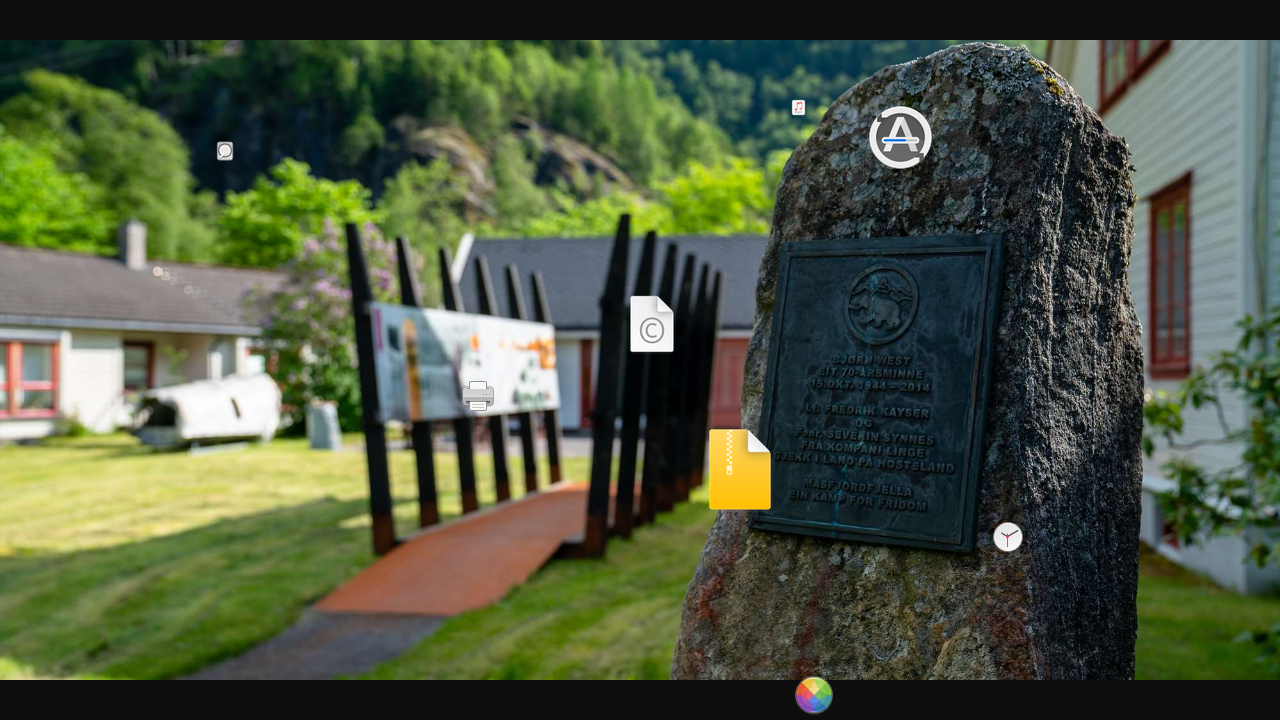 The width and height of the screenshot is (1280, 720). What do you see at coordinates (798, 107) in the screenshot?
I see `an mp3 audio file` at bounding box center [798, 107].